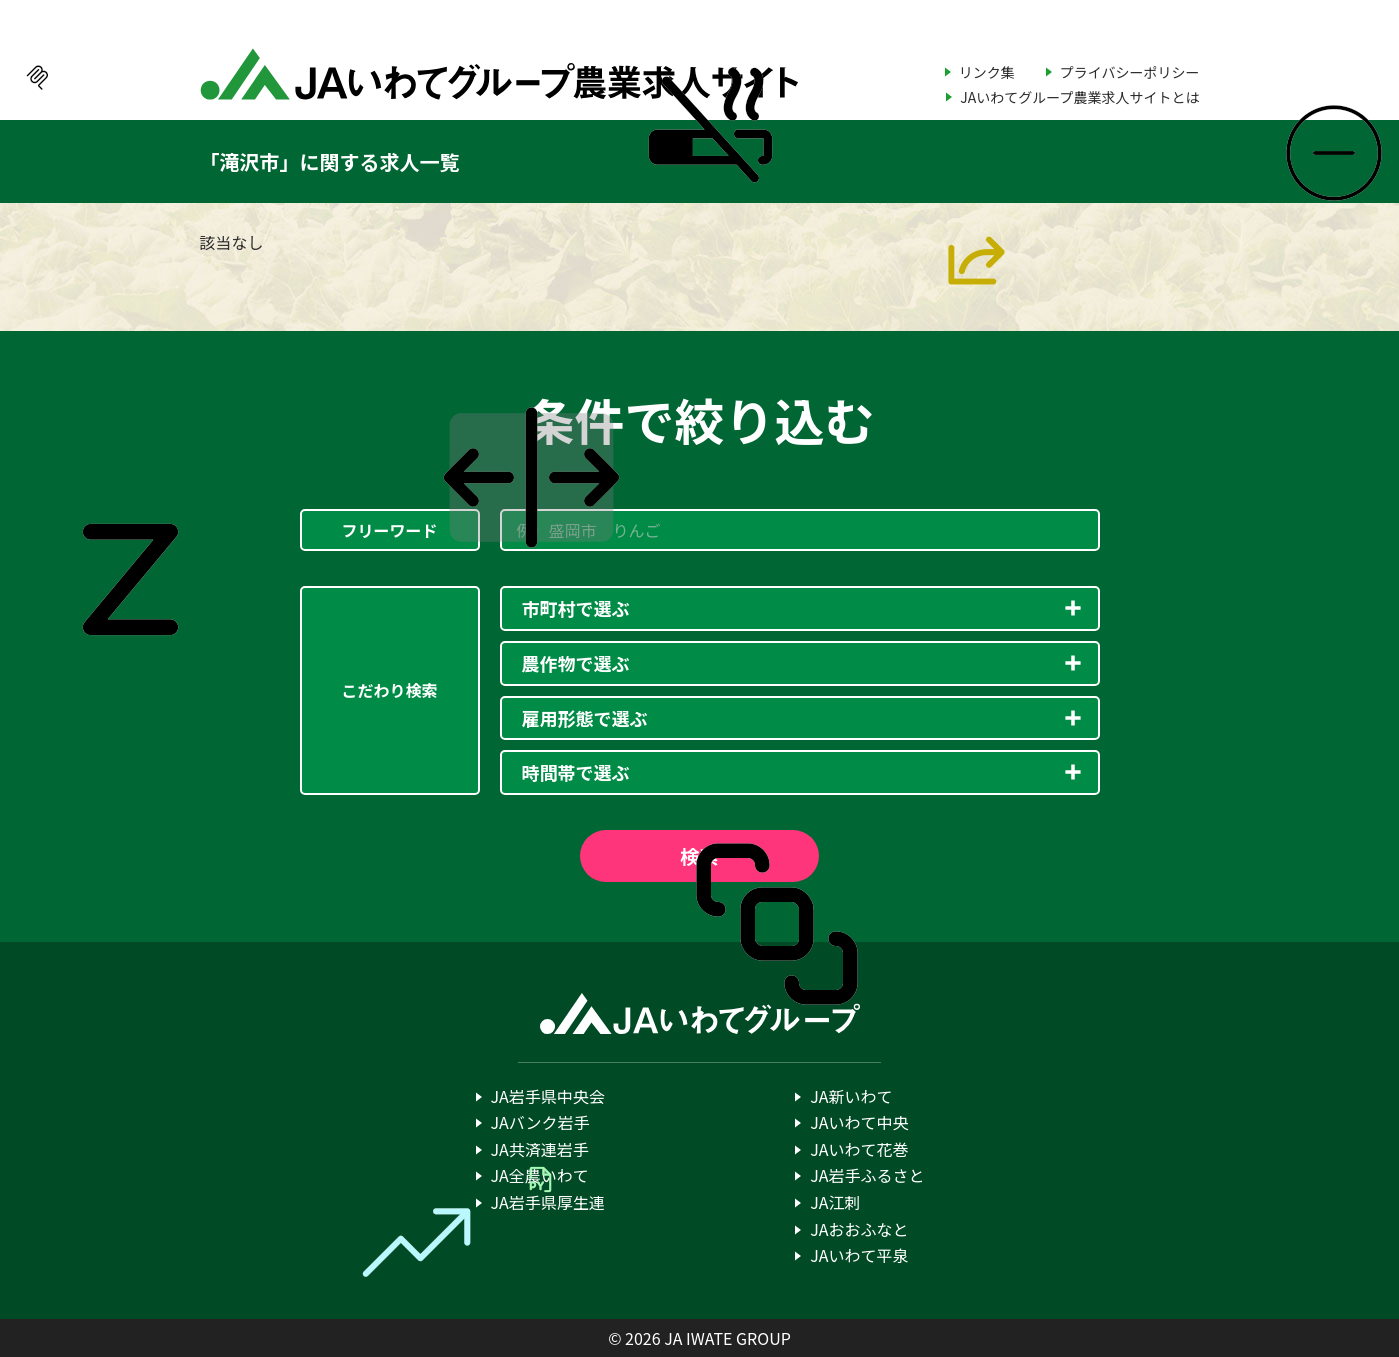  I want to click on bring selected layer to front, so click(777, 924).